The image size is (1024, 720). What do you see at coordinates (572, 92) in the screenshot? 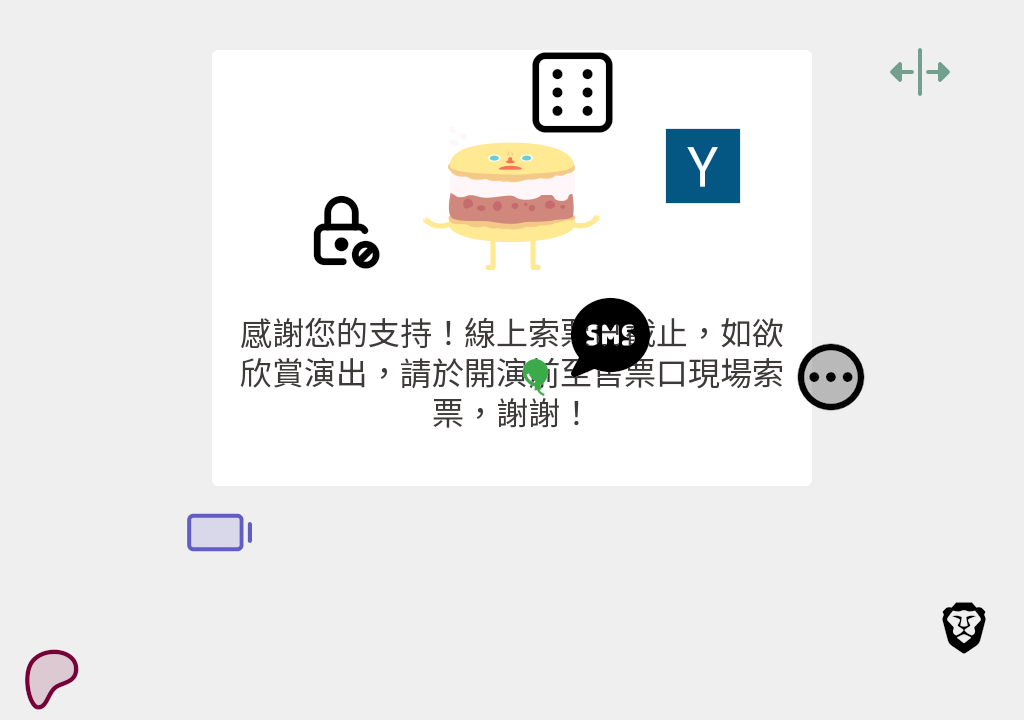
I see `randomize or shuffle content` at bounding box center [572, 92].